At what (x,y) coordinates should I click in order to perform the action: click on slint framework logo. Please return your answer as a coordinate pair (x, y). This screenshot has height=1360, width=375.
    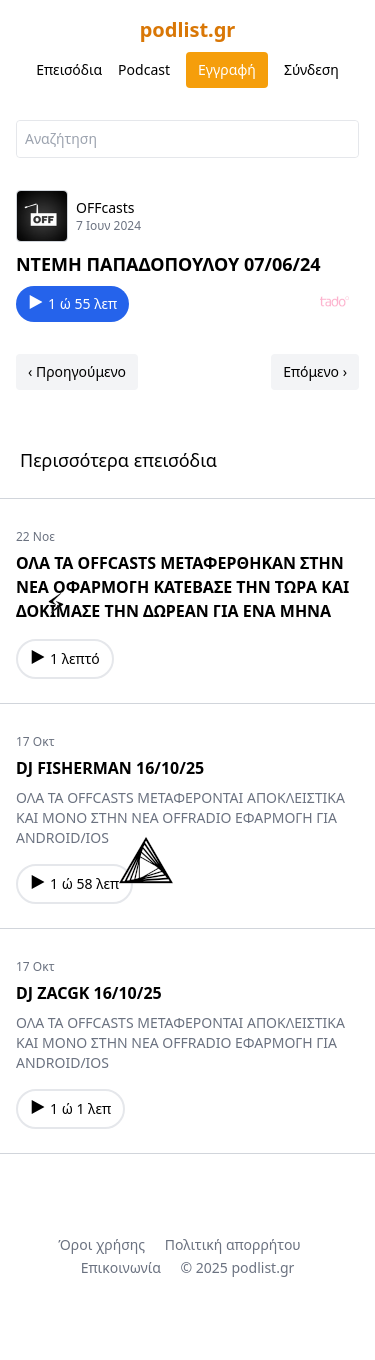
    Looking at the image, I should click on (56, 603).